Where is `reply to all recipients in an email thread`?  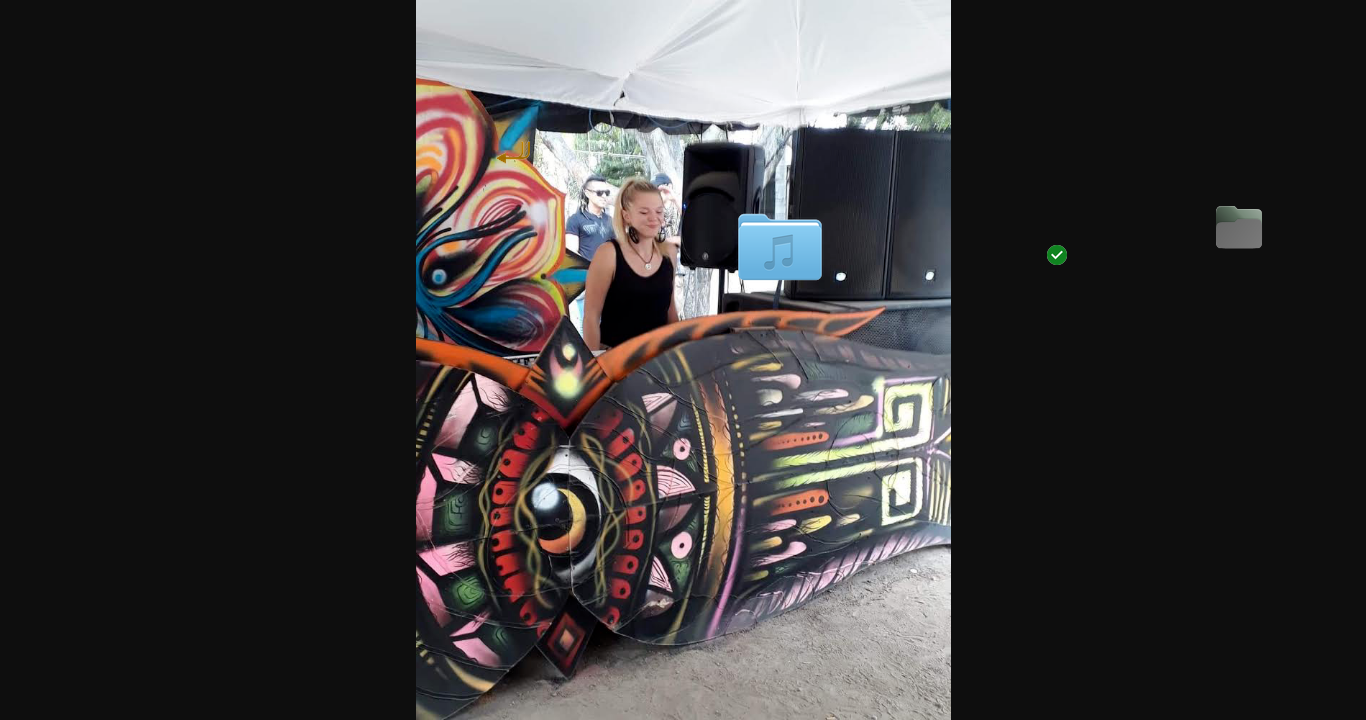 reply to all recipients in an email thread is located at coordinates (512, 150).